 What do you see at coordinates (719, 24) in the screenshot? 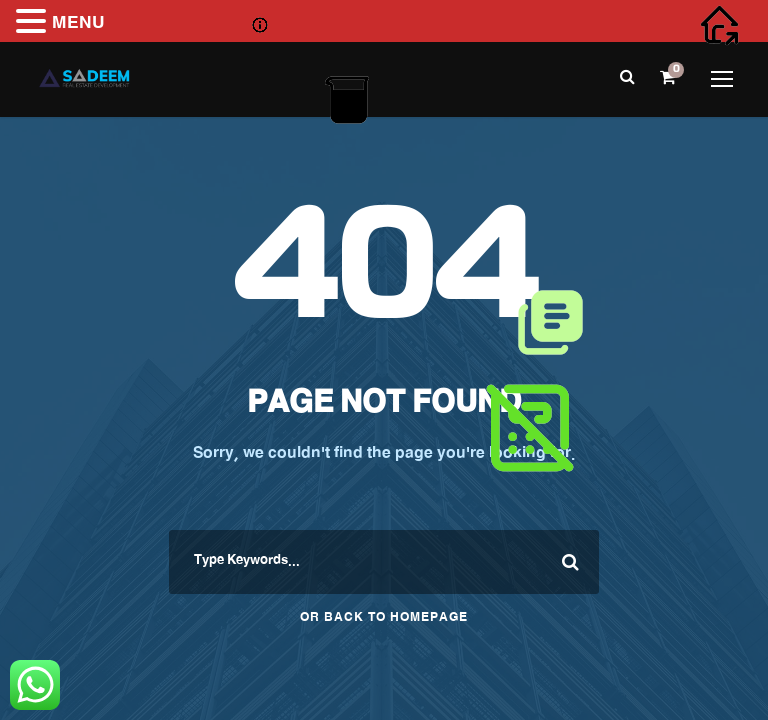
I see `share a home or property listing` at bounding box center [719, 24].